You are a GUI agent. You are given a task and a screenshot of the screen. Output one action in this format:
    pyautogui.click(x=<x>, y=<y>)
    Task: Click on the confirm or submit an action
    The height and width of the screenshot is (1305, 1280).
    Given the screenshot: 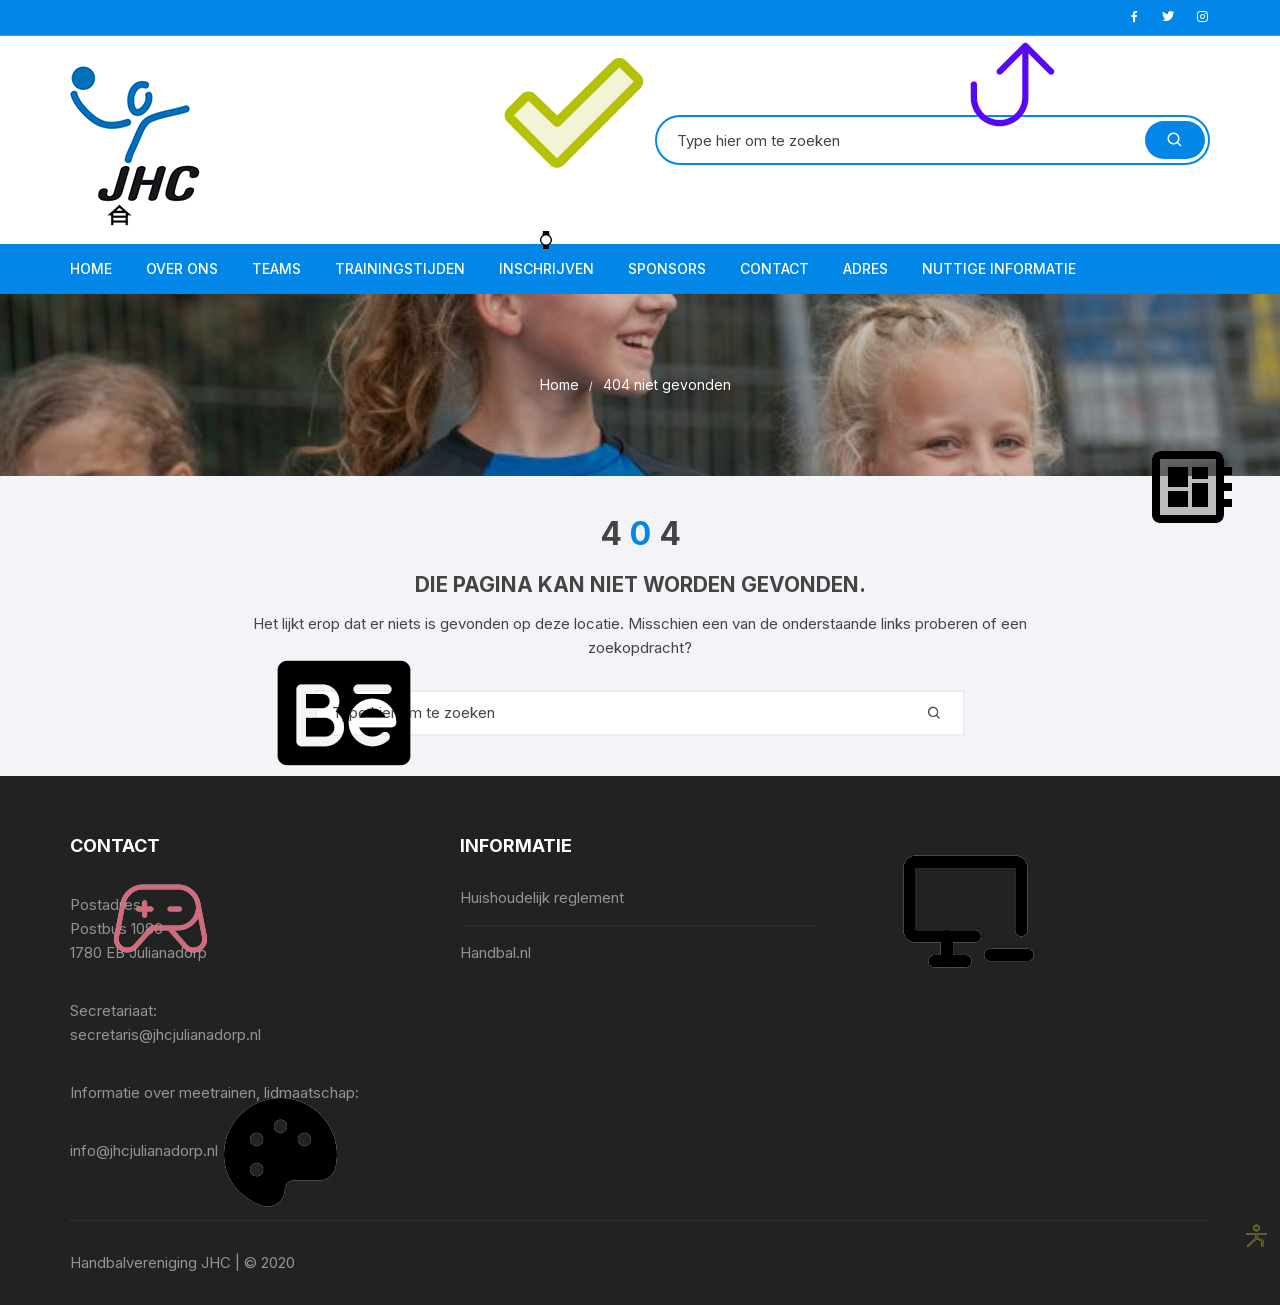 What is the action you would take?
    pyautogui.click(x=571, y=110)
    